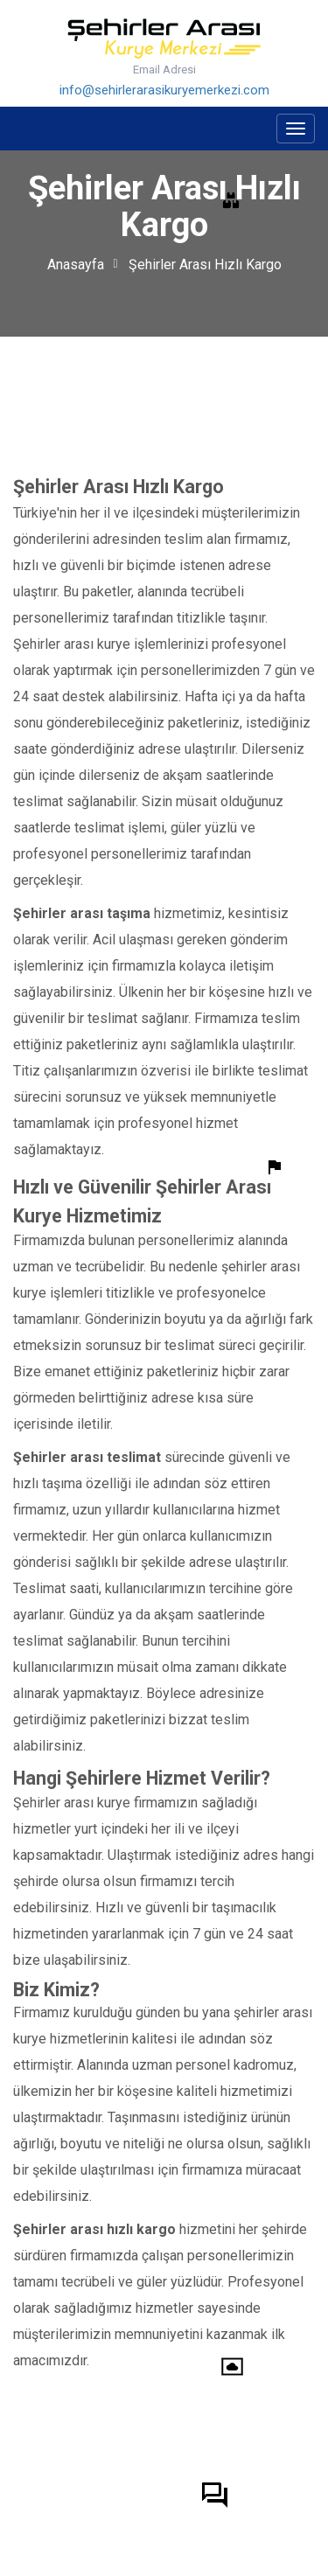 The image size is (328, 2576). Describe the element at coordinates (274, 1166) in the screenshot. I see `flag or report content` at that location.